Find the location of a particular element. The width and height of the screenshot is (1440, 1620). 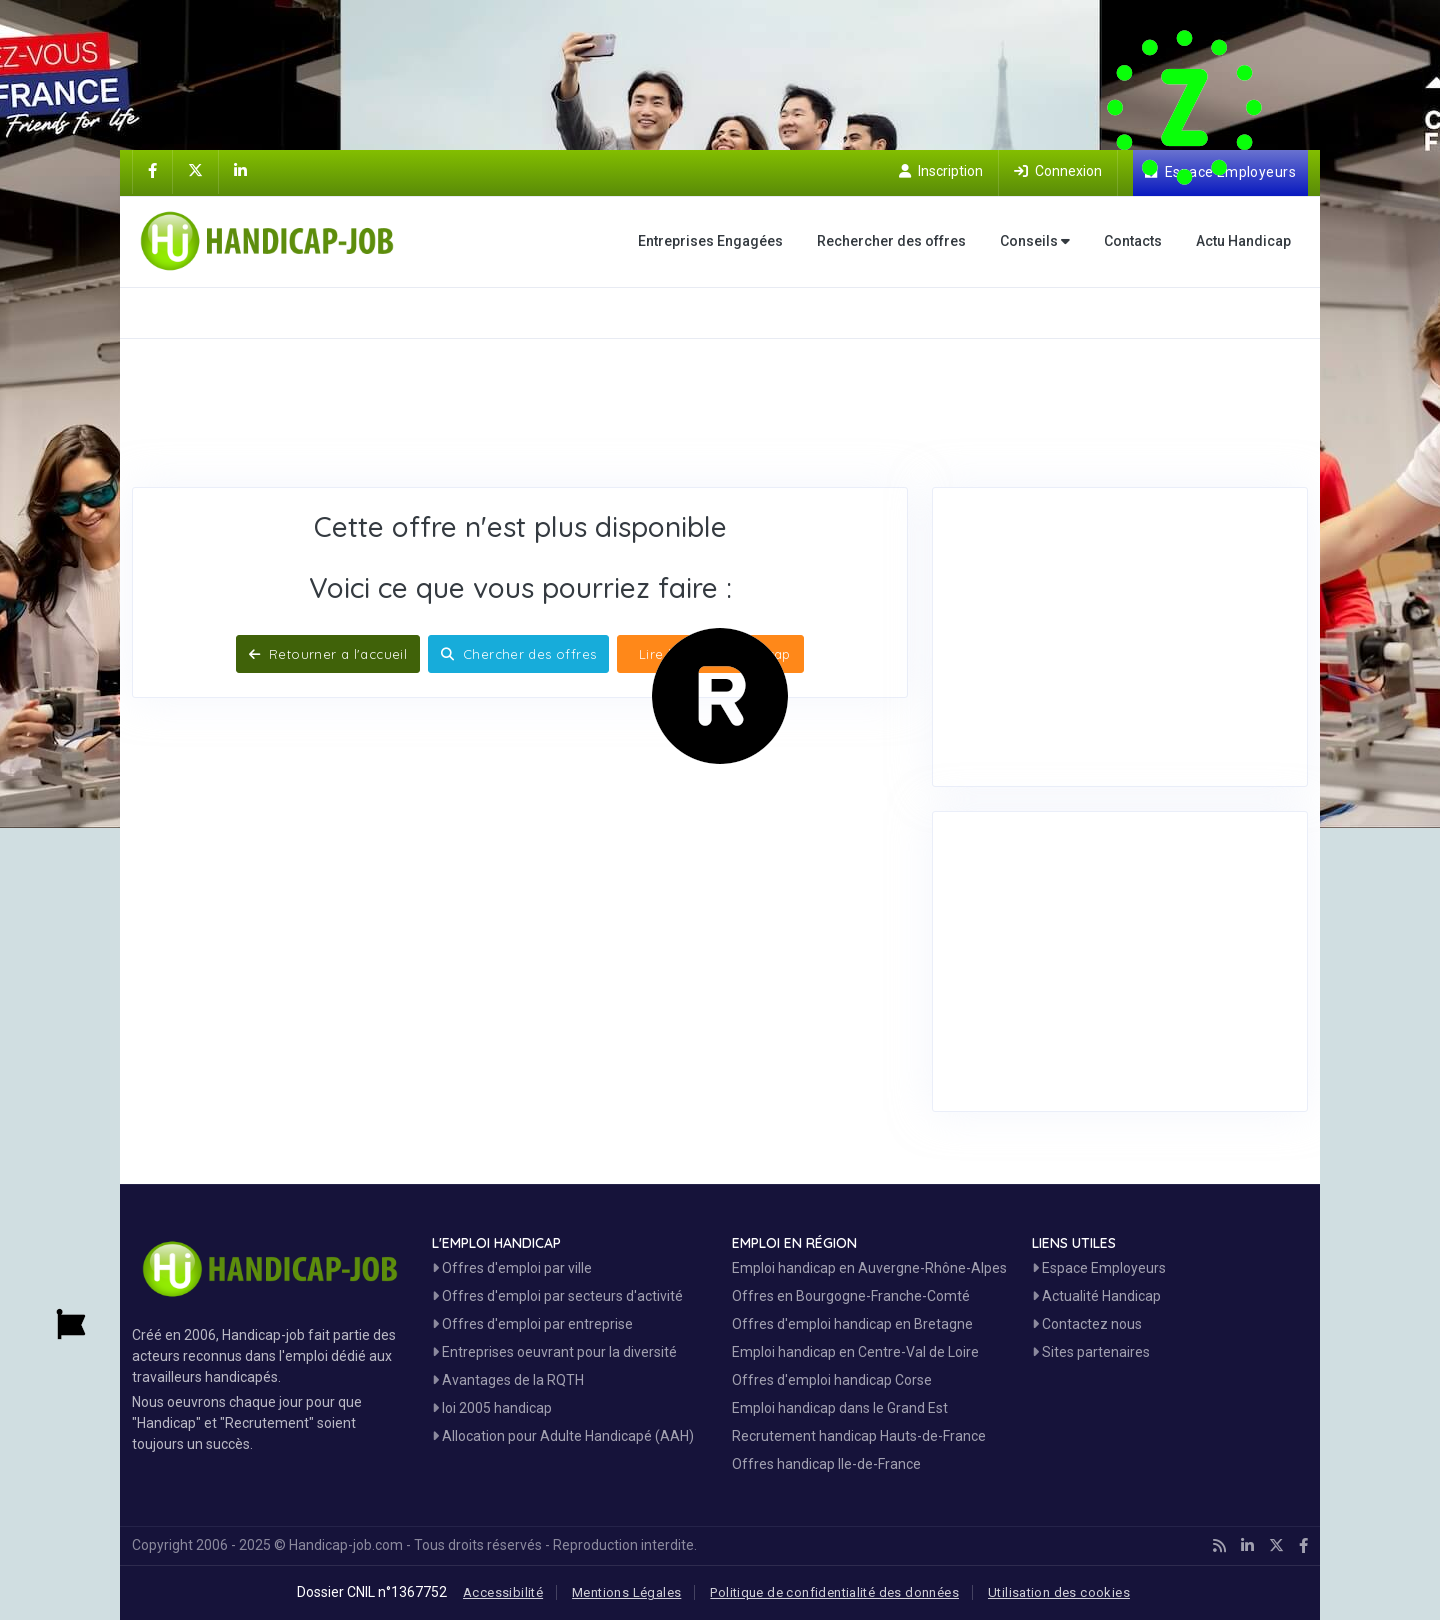

flag or mark an item for review is located at coordinates (71, 1324).